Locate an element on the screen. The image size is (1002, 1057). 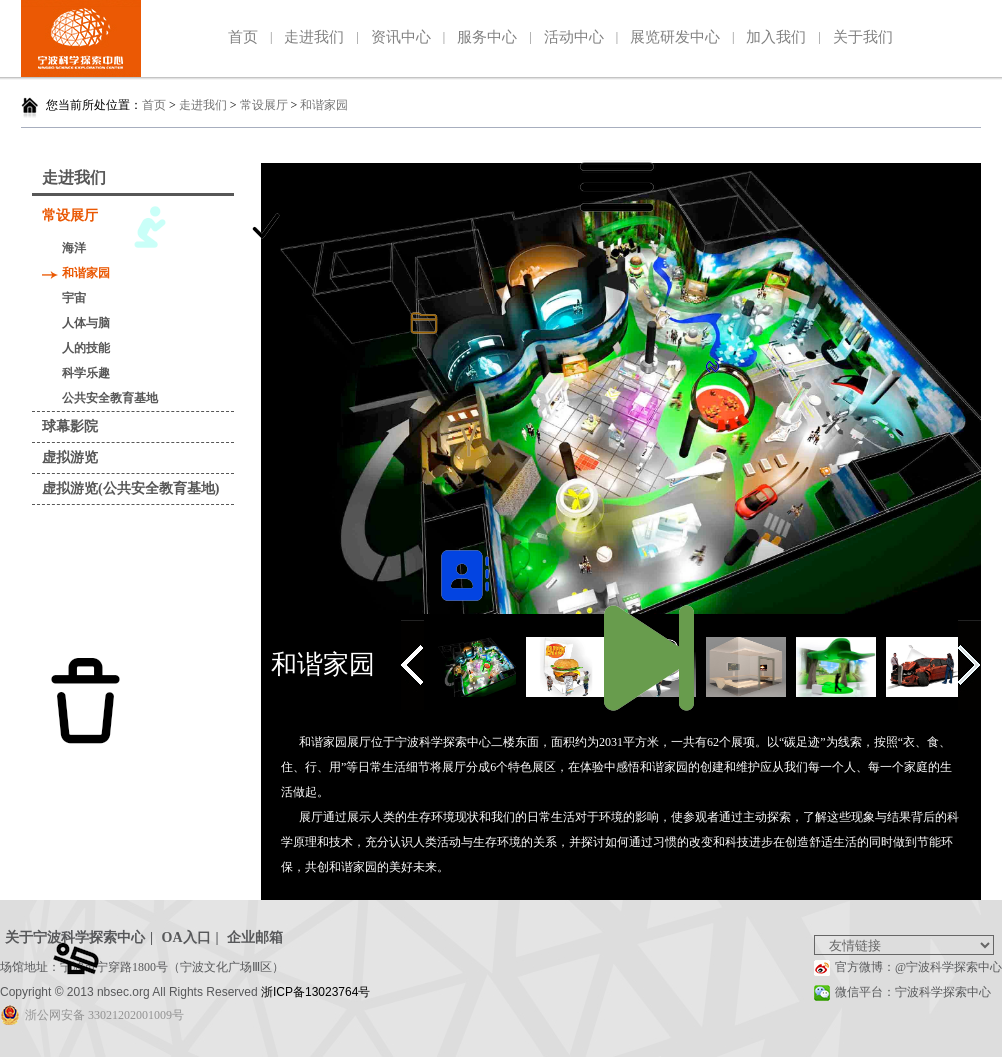
confirms a completed action or task is located at coordinates (266, 225).